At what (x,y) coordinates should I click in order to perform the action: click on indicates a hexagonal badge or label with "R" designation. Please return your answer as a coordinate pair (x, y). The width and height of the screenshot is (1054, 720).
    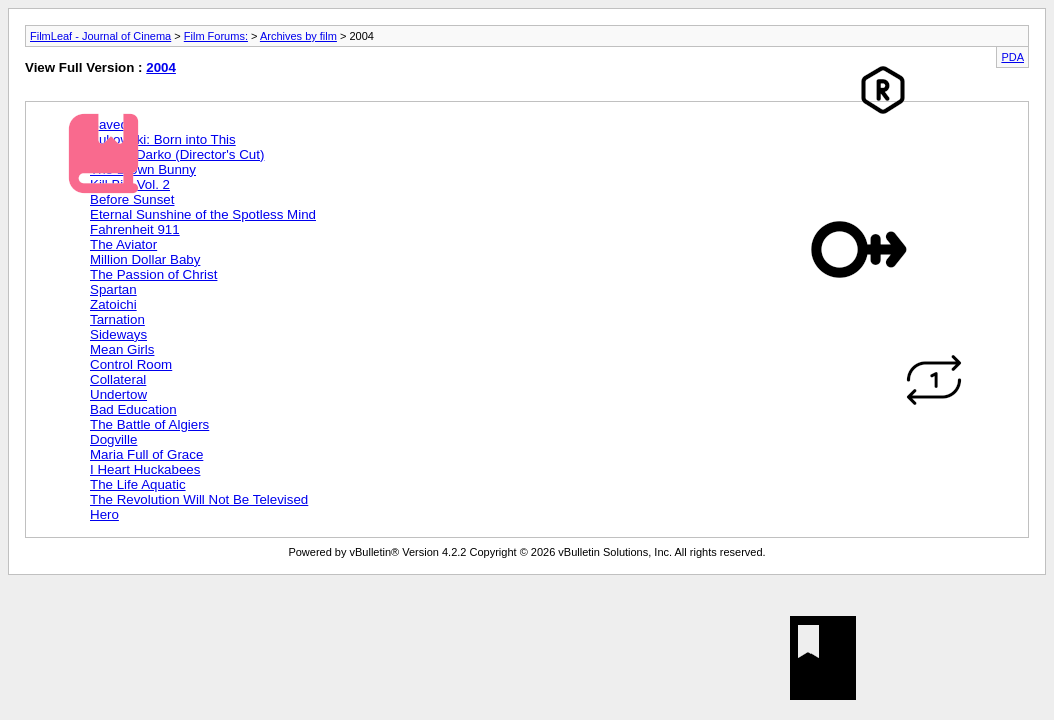
    Looking at the image, I should click on (883, 90).